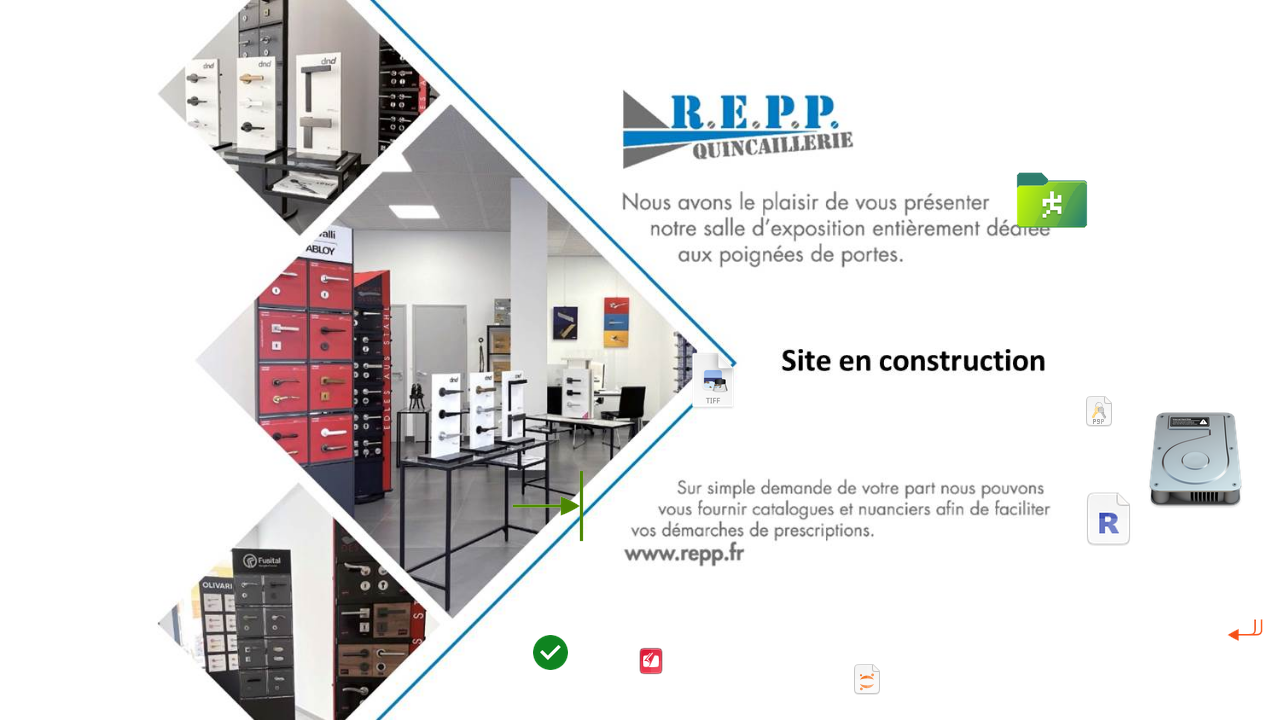  I want to click on an EPS vector image file, so click(651, 661).